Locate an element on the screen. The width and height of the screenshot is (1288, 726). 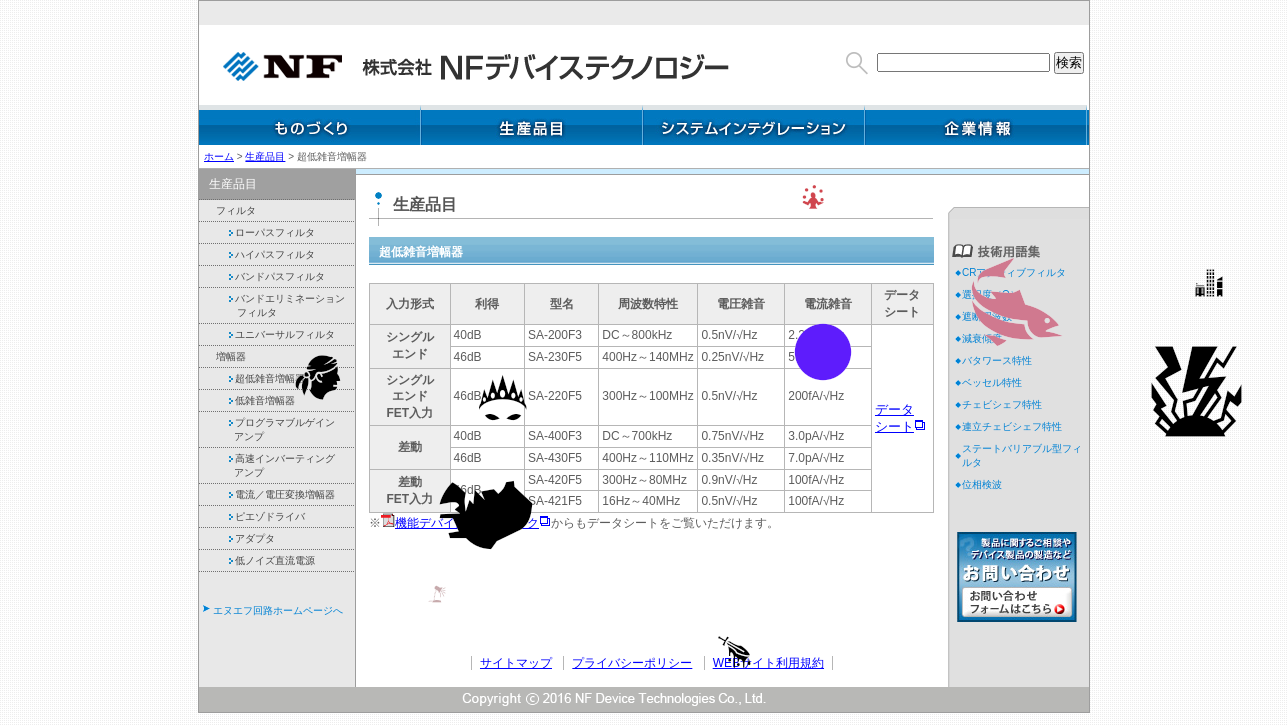
indicates a skill-based or dexterity game mode is located at coordinates (813, 197).